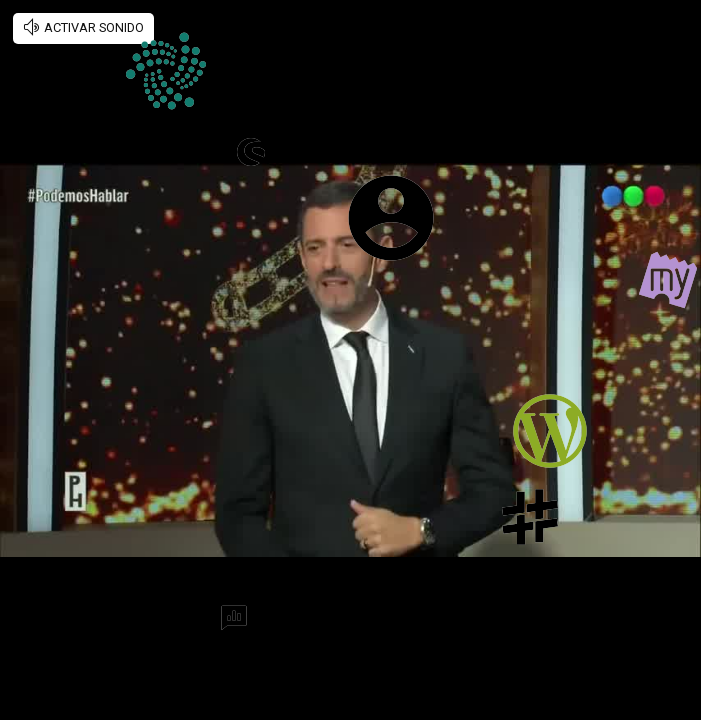 This screenshot has height=720, width=701. What do you see at coordinates (251, 152) in the screenshot?
I see `shopware e-commerce platform logo` at bounding box center [251, 152].